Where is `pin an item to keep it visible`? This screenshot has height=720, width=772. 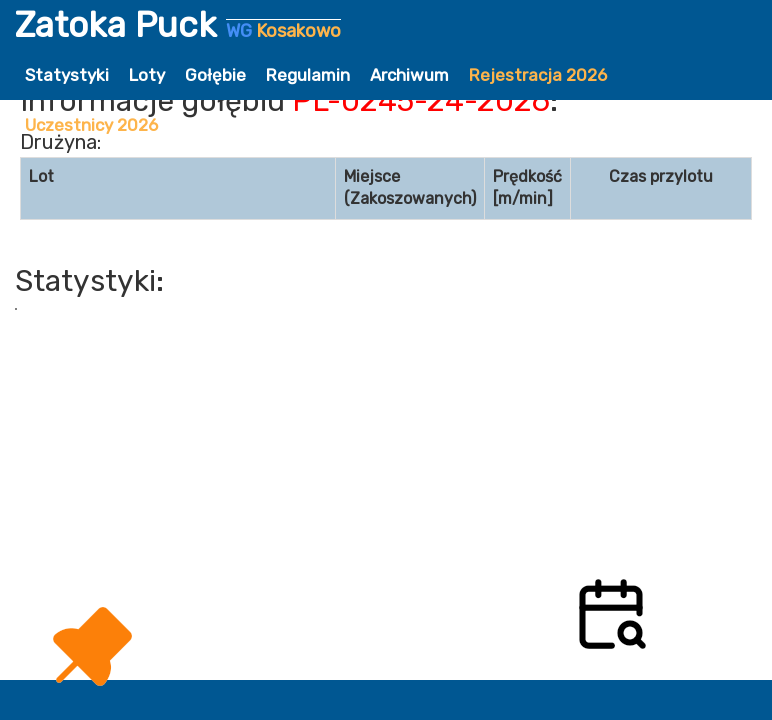
pin an item to keep it visible is located at coordinates (89, 649).